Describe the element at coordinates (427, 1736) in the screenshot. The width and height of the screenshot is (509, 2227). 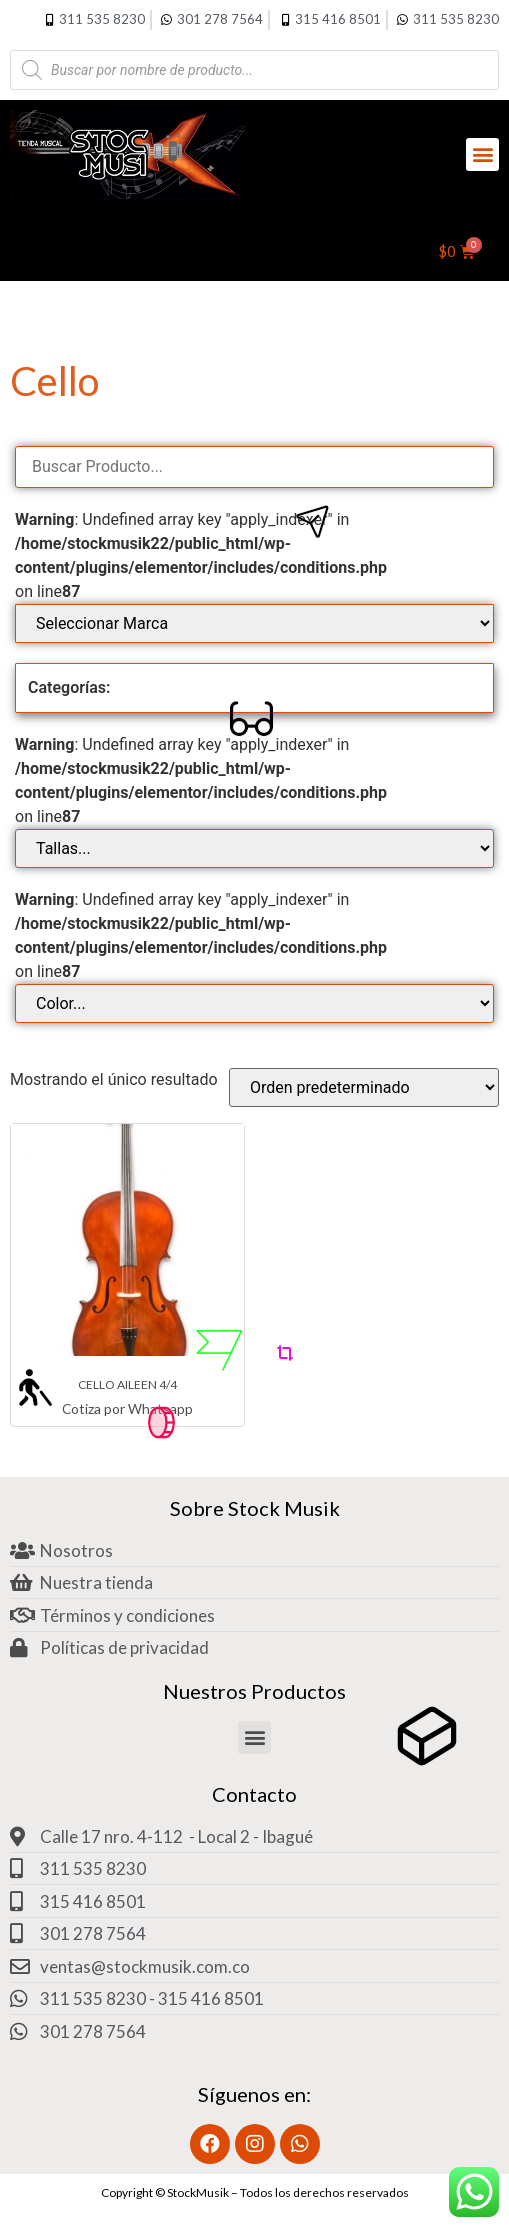
I see `view 3D object or model` at that location.